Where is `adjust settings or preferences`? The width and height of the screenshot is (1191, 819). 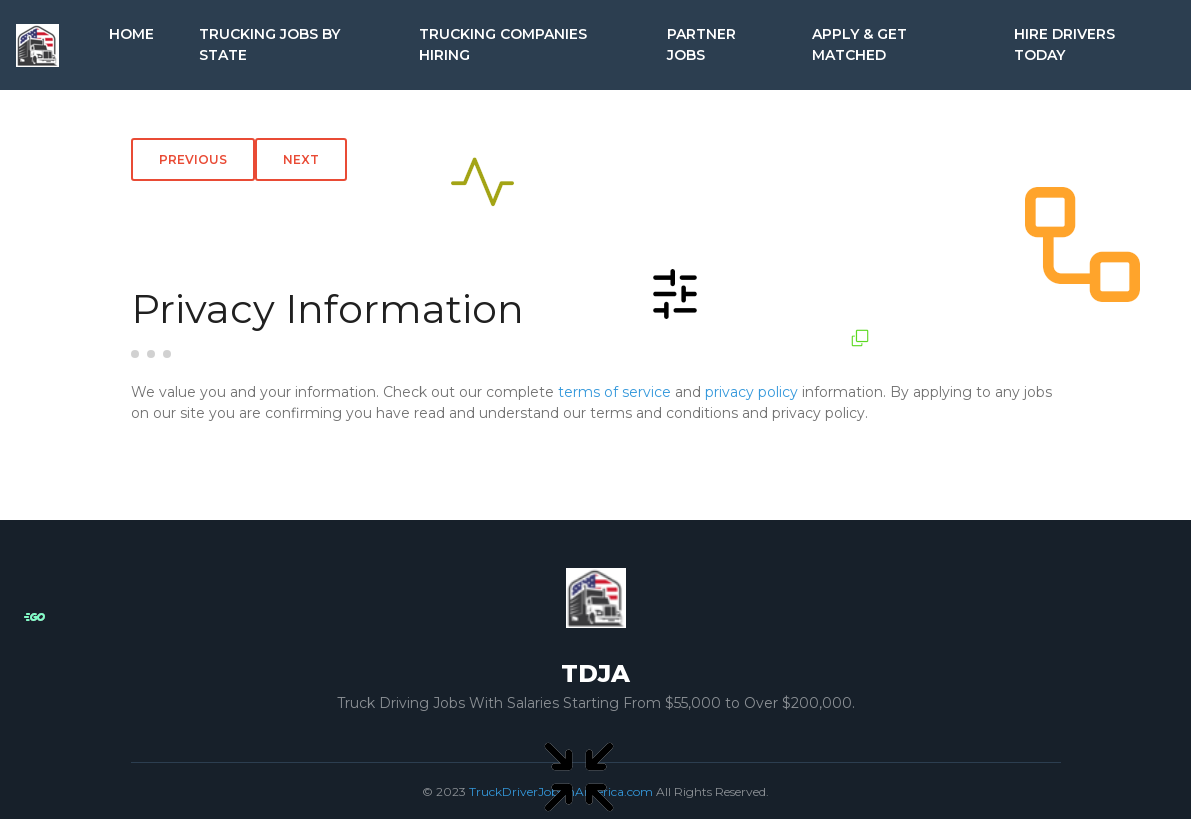 adjust settings or preferences is located at coordinates (675, 294).